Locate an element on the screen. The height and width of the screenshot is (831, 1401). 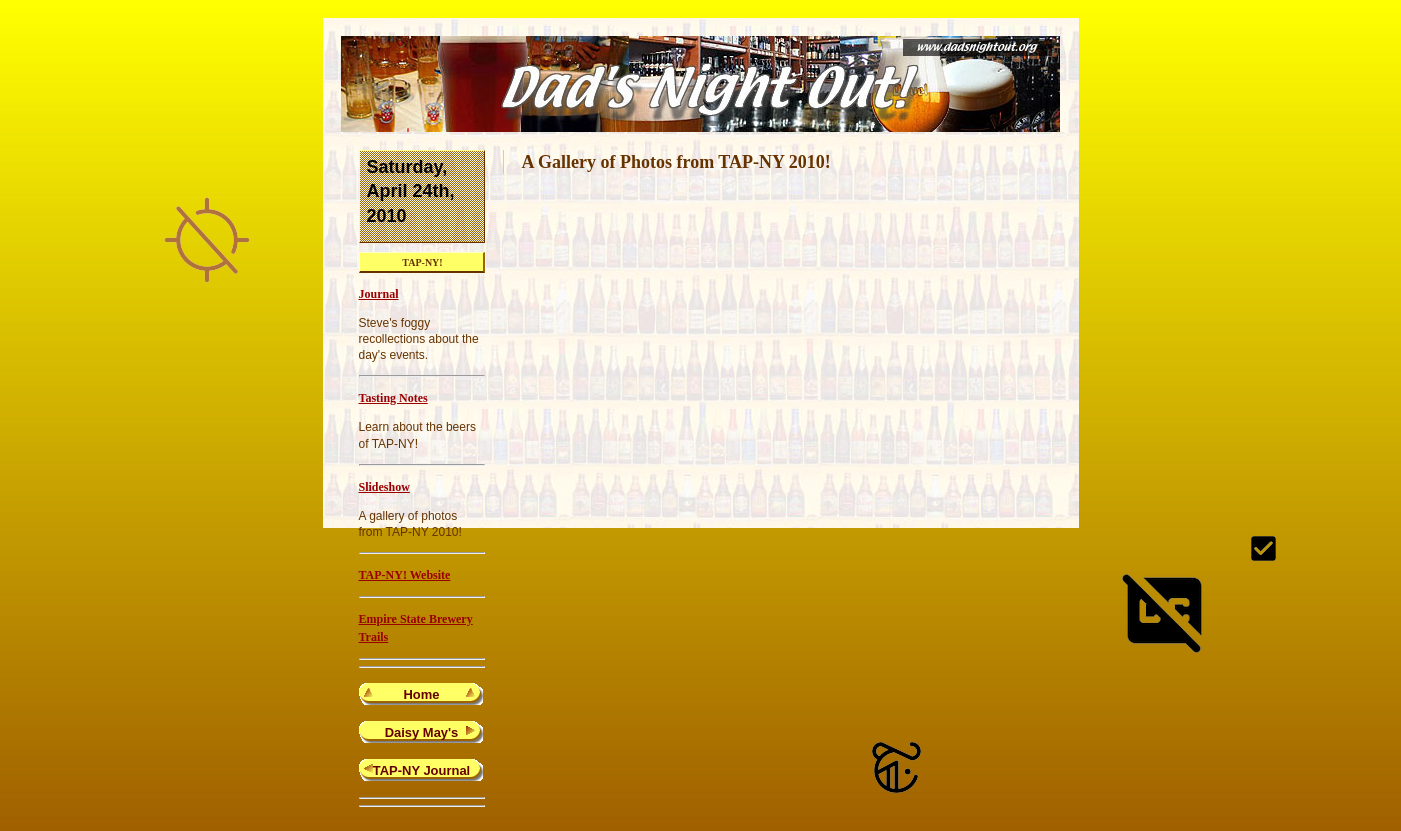
a selected or checked option is located at coordinates (1263, 548).